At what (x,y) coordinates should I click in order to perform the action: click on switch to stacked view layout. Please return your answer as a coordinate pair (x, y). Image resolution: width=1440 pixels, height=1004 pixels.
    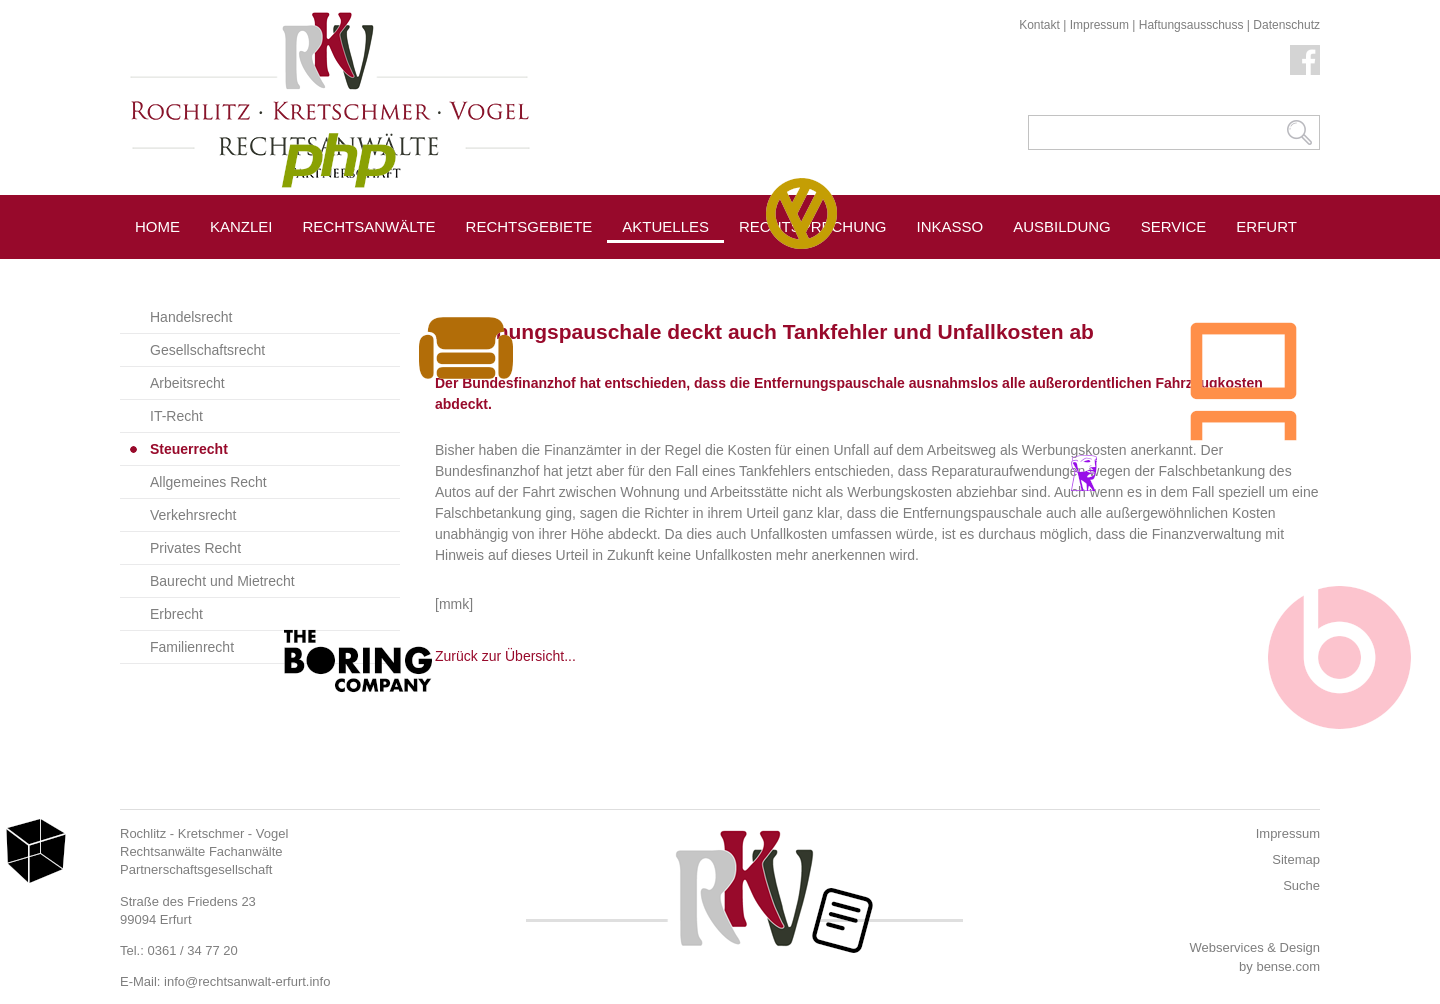
    Looking at the image, I should click on (1243, 381).